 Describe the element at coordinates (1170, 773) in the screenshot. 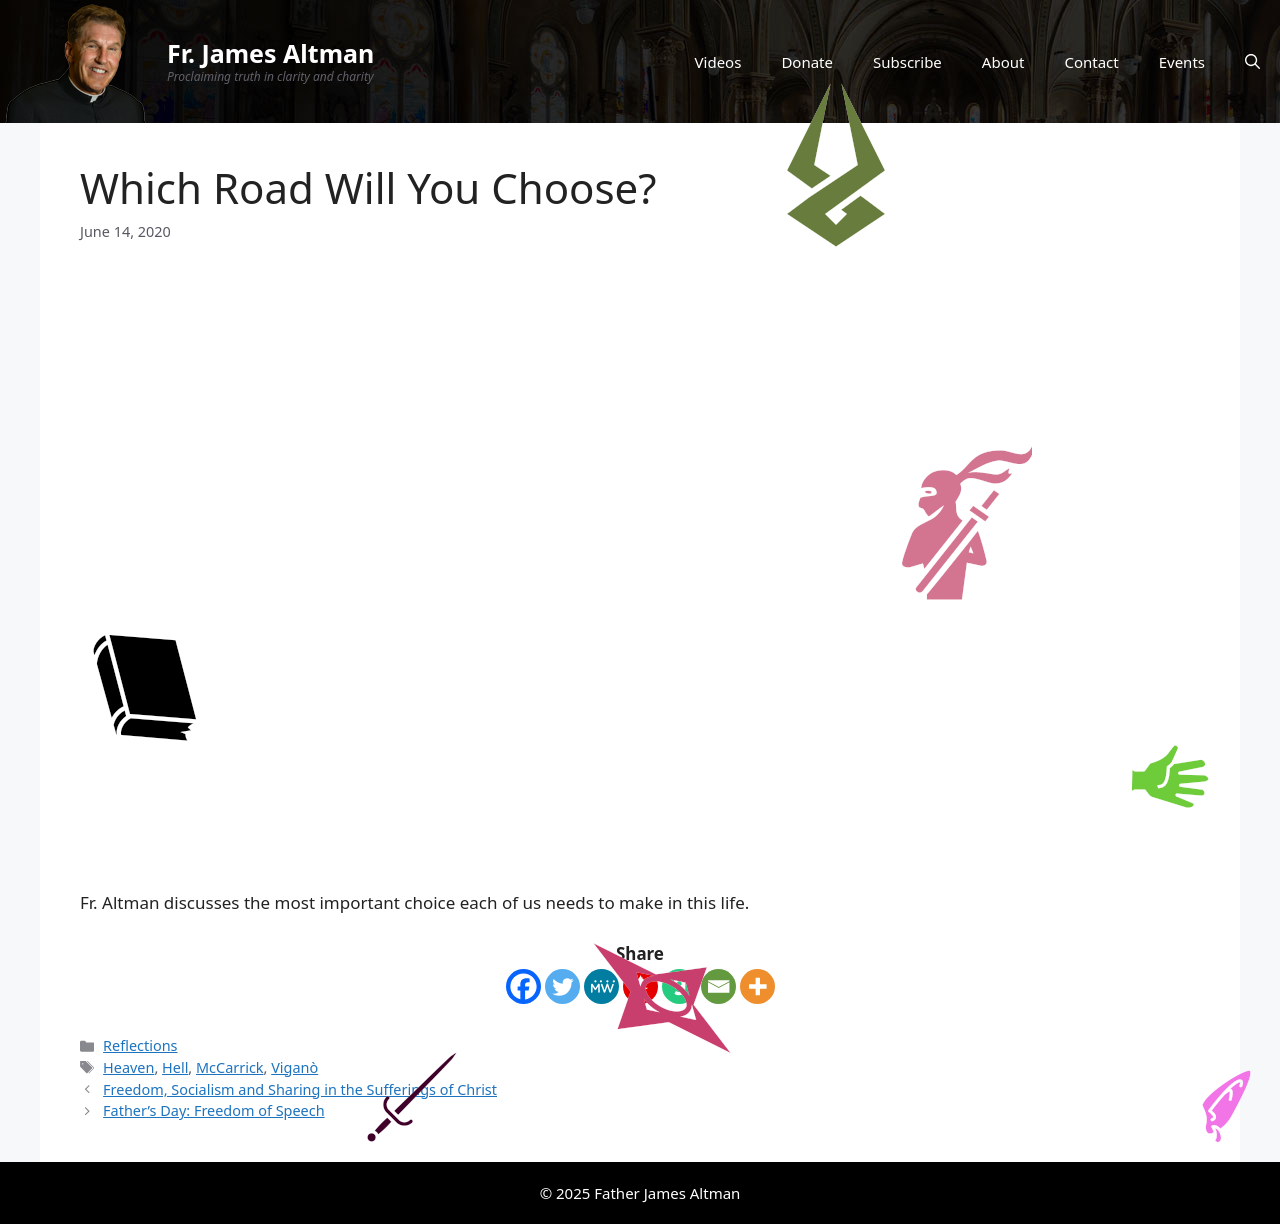

I see `play hand gesture in a game (paper in rock-paper-scissors)` at that location.